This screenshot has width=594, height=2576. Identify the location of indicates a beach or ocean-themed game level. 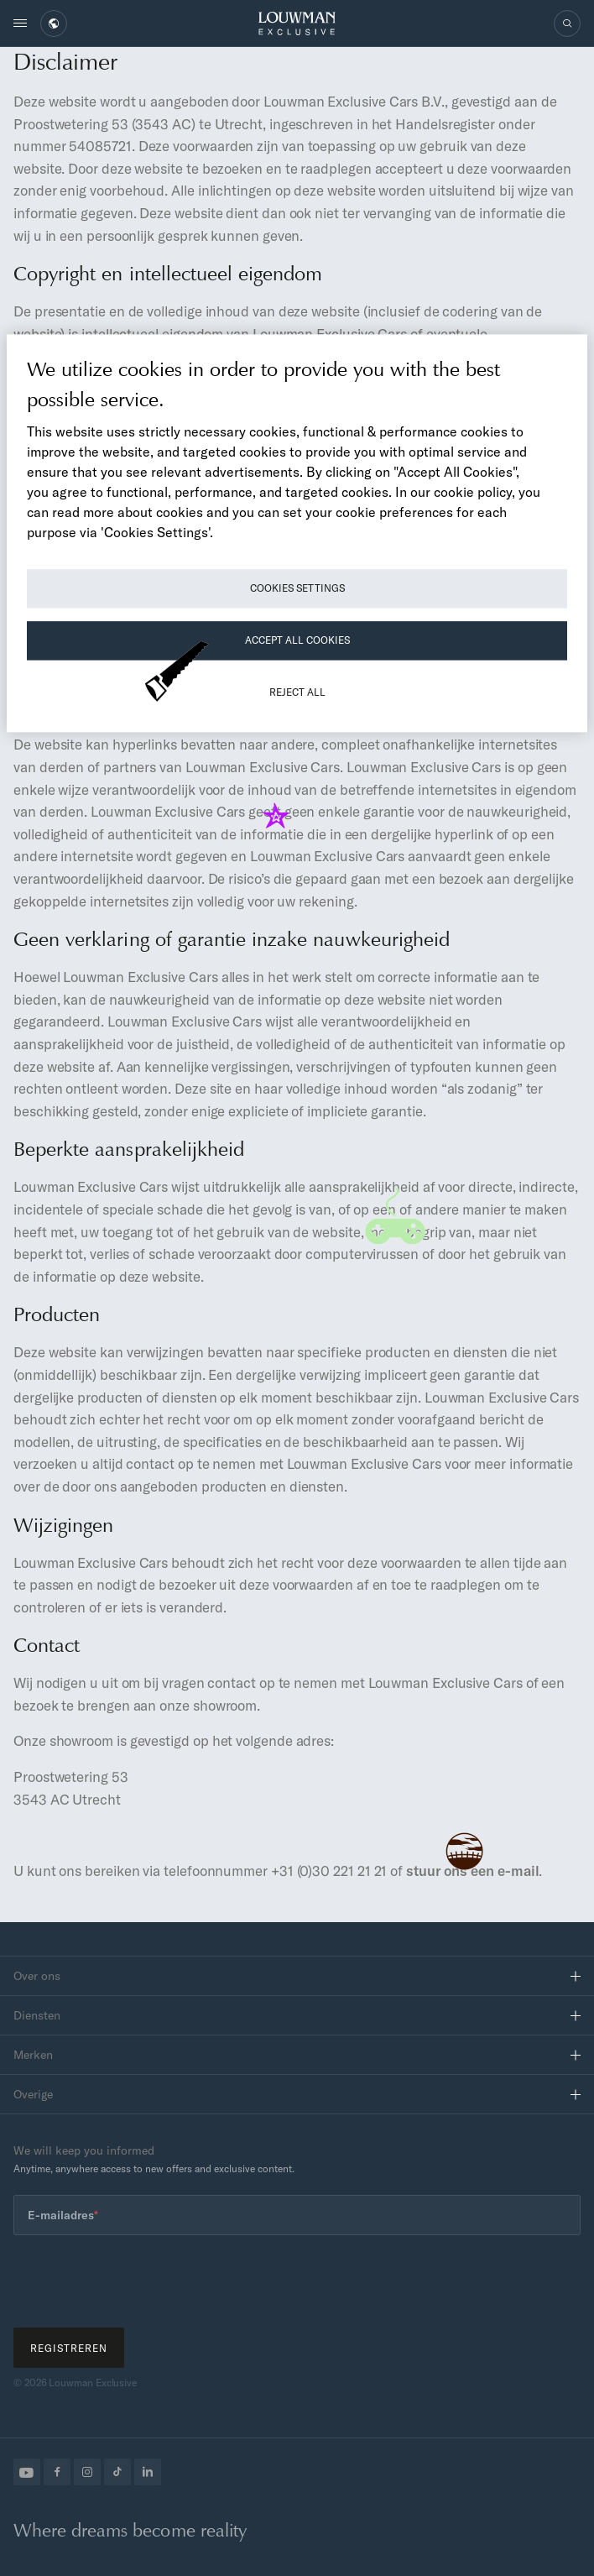
(275, 815).